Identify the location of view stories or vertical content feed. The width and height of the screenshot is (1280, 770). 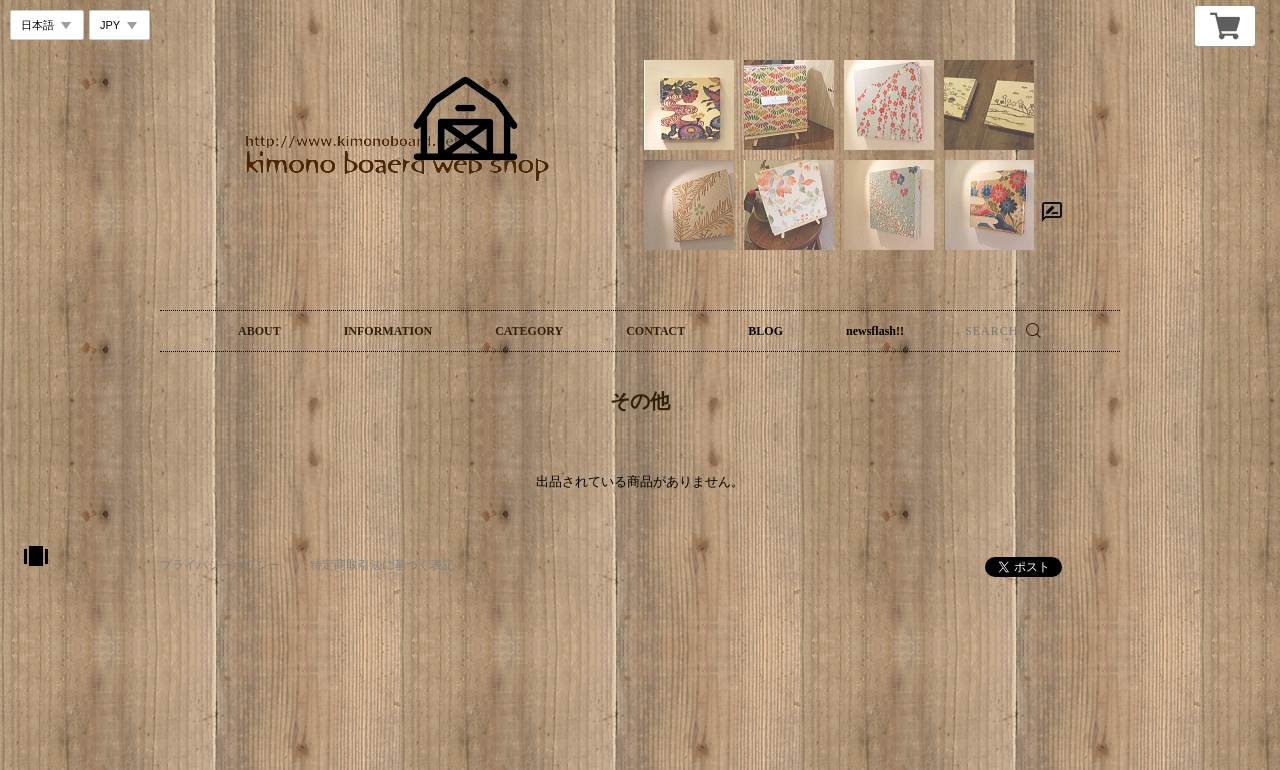
(36, 557).